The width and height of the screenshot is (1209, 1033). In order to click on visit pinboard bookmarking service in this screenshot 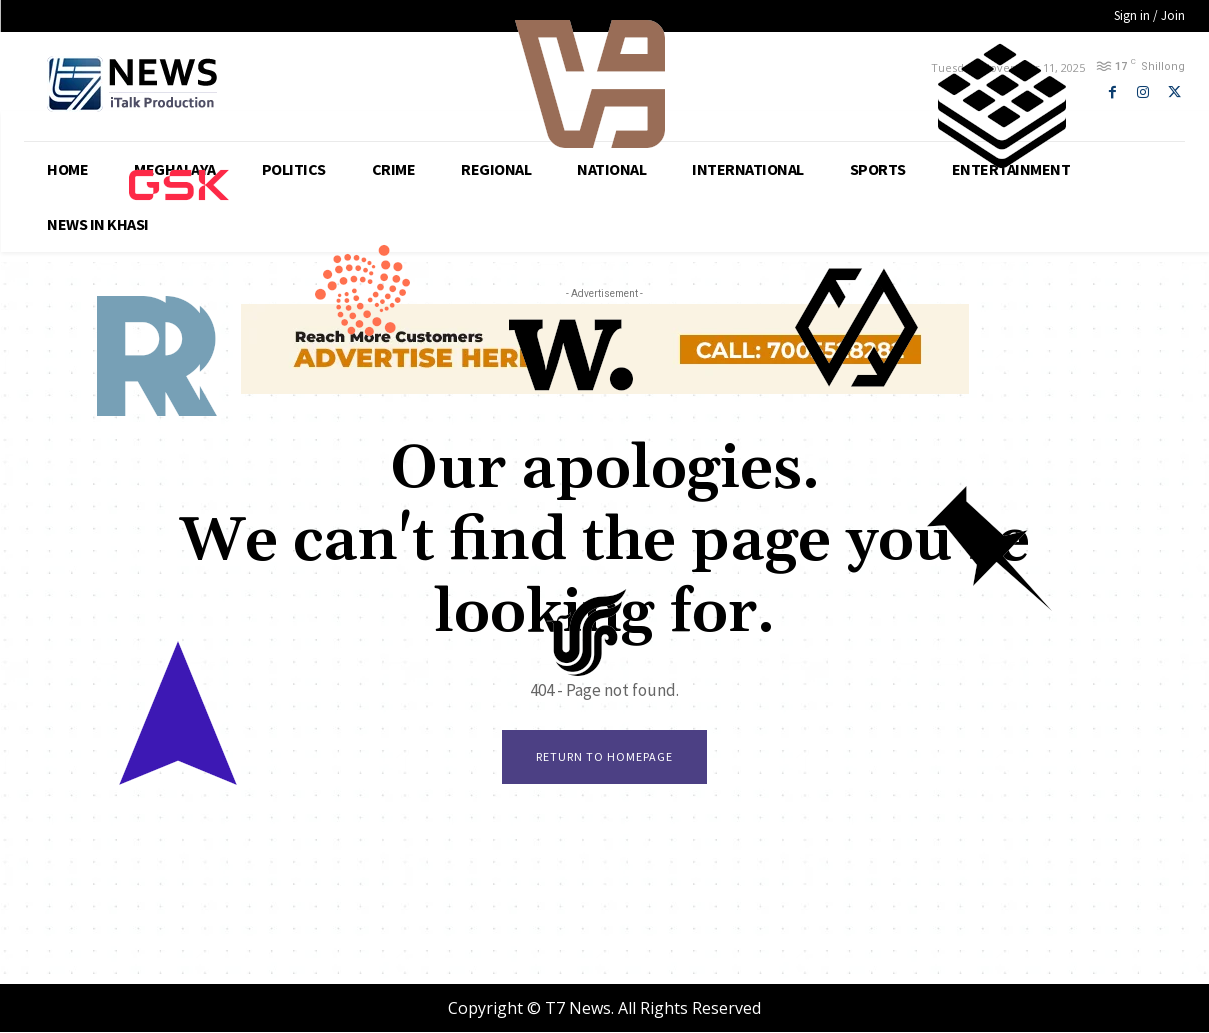, I will do `click(989, 548)`.